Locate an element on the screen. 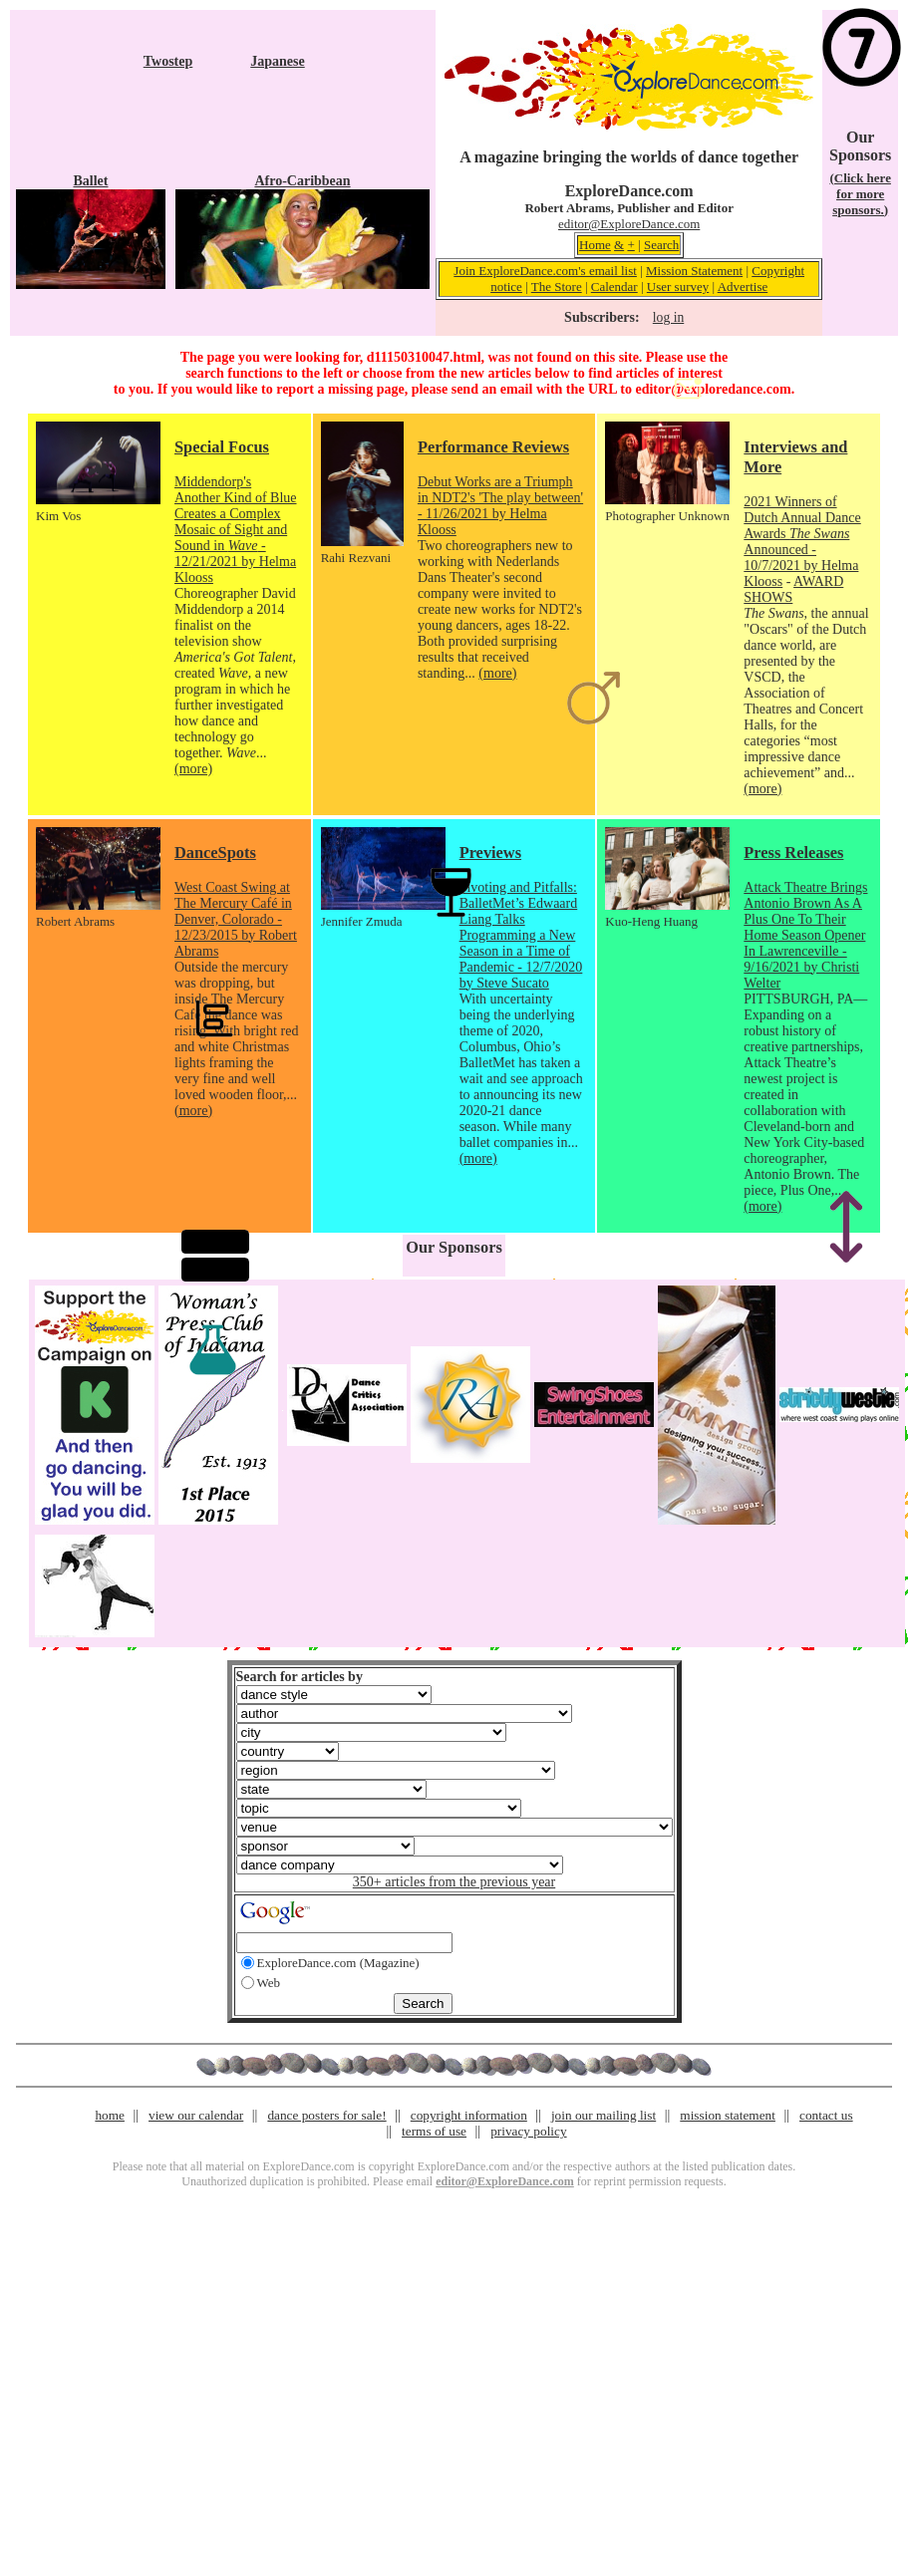 The height and width of the screenshot is (2576, 908). indicates unread email in inbox is located at coordinates (688, 389).